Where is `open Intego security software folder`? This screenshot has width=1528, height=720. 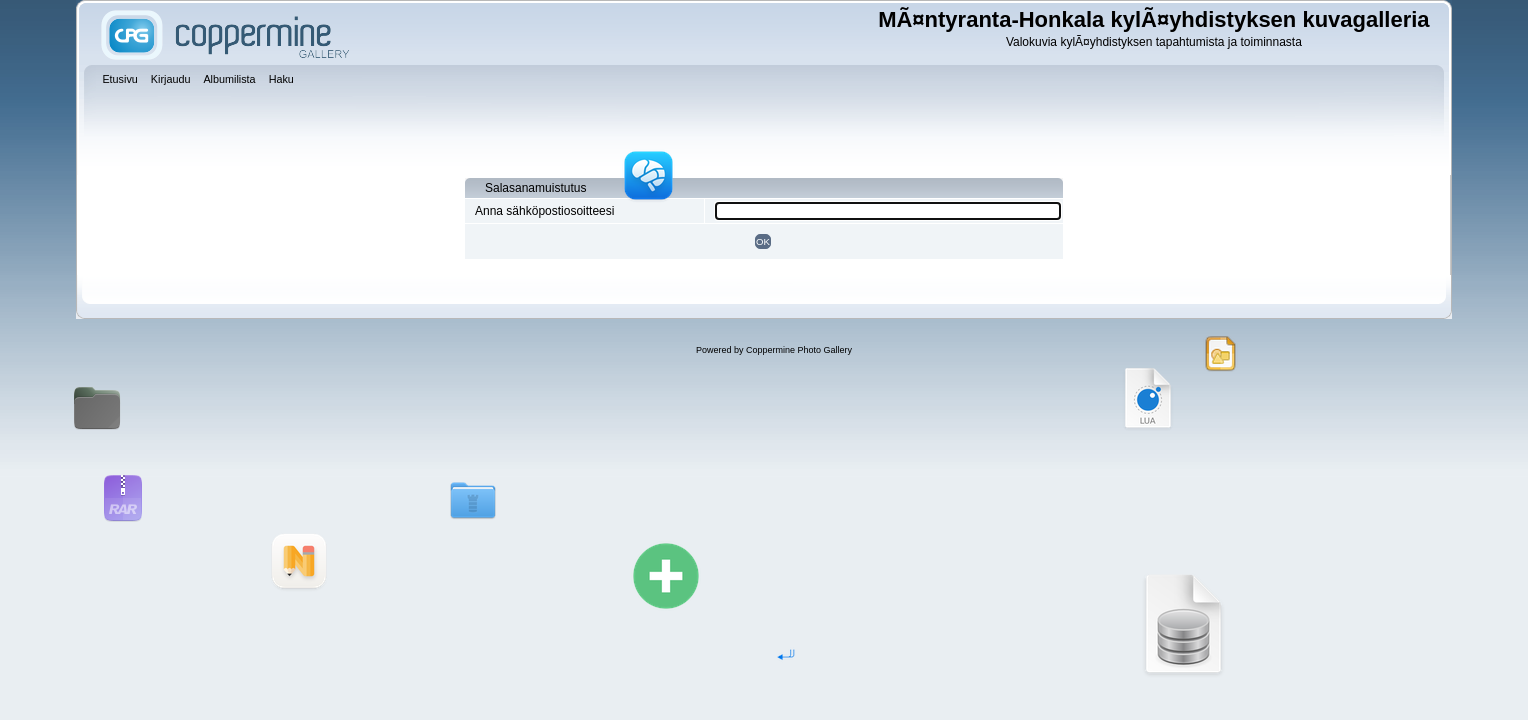
open Intego security software folder is located at coordinates (473, 500).